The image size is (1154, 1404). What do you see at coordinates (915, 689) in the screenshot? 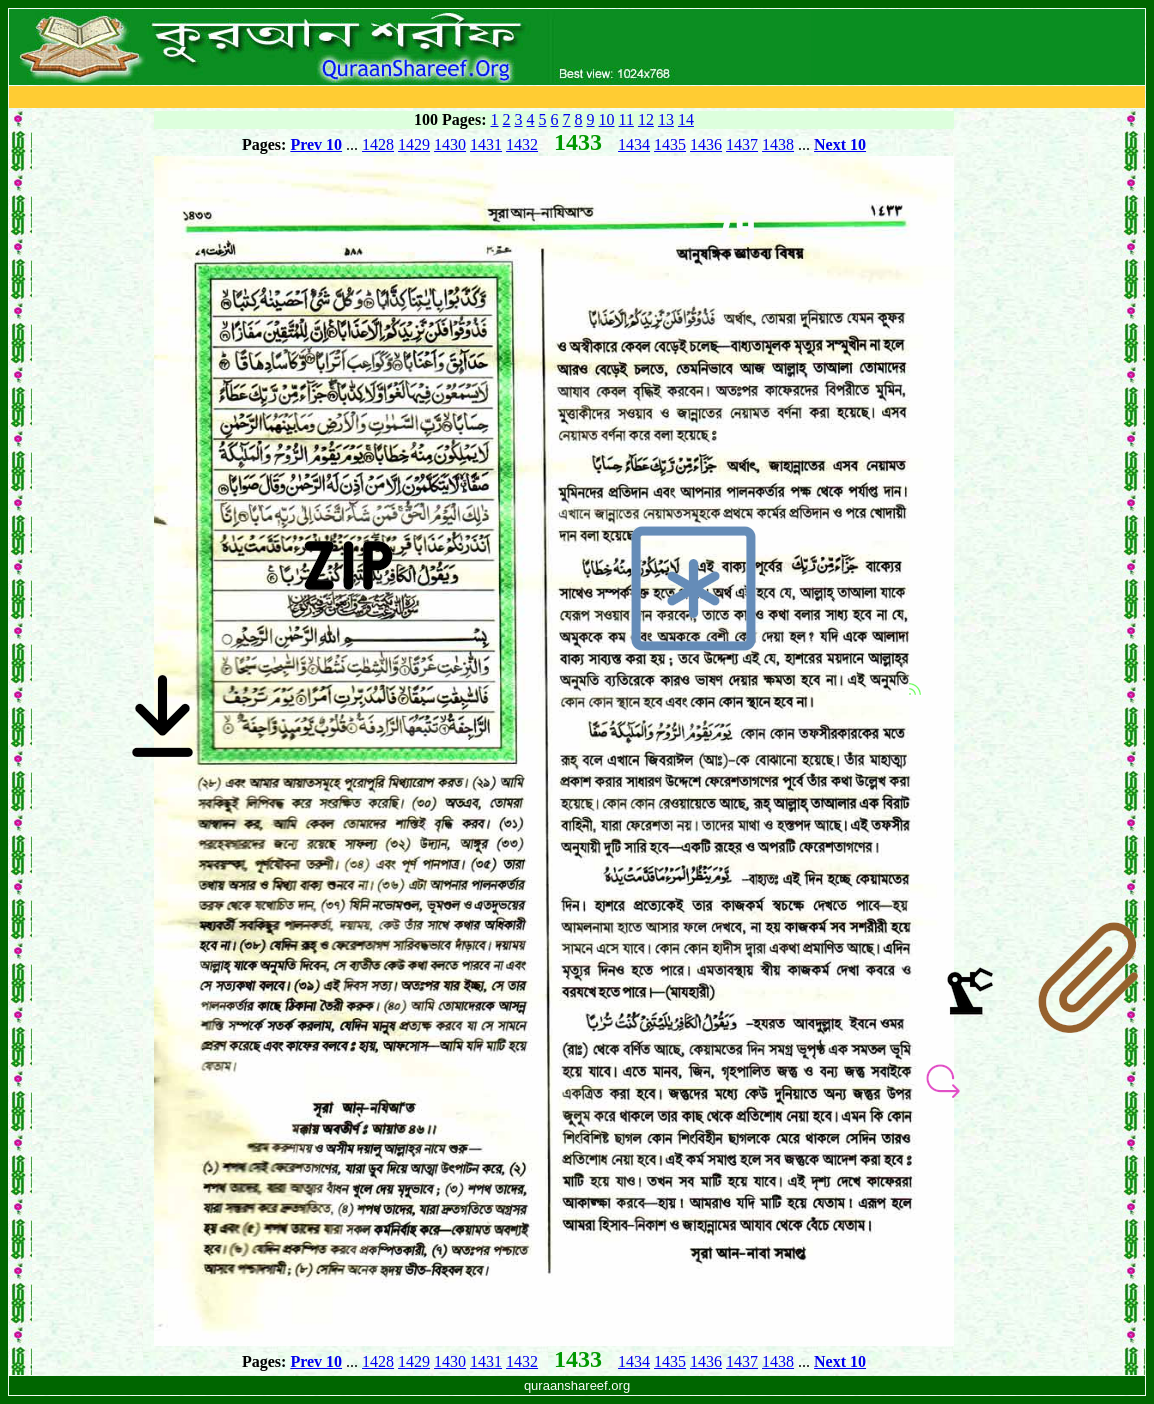
I see `subscribe to RSS feed` at bounding box center [915, 689].